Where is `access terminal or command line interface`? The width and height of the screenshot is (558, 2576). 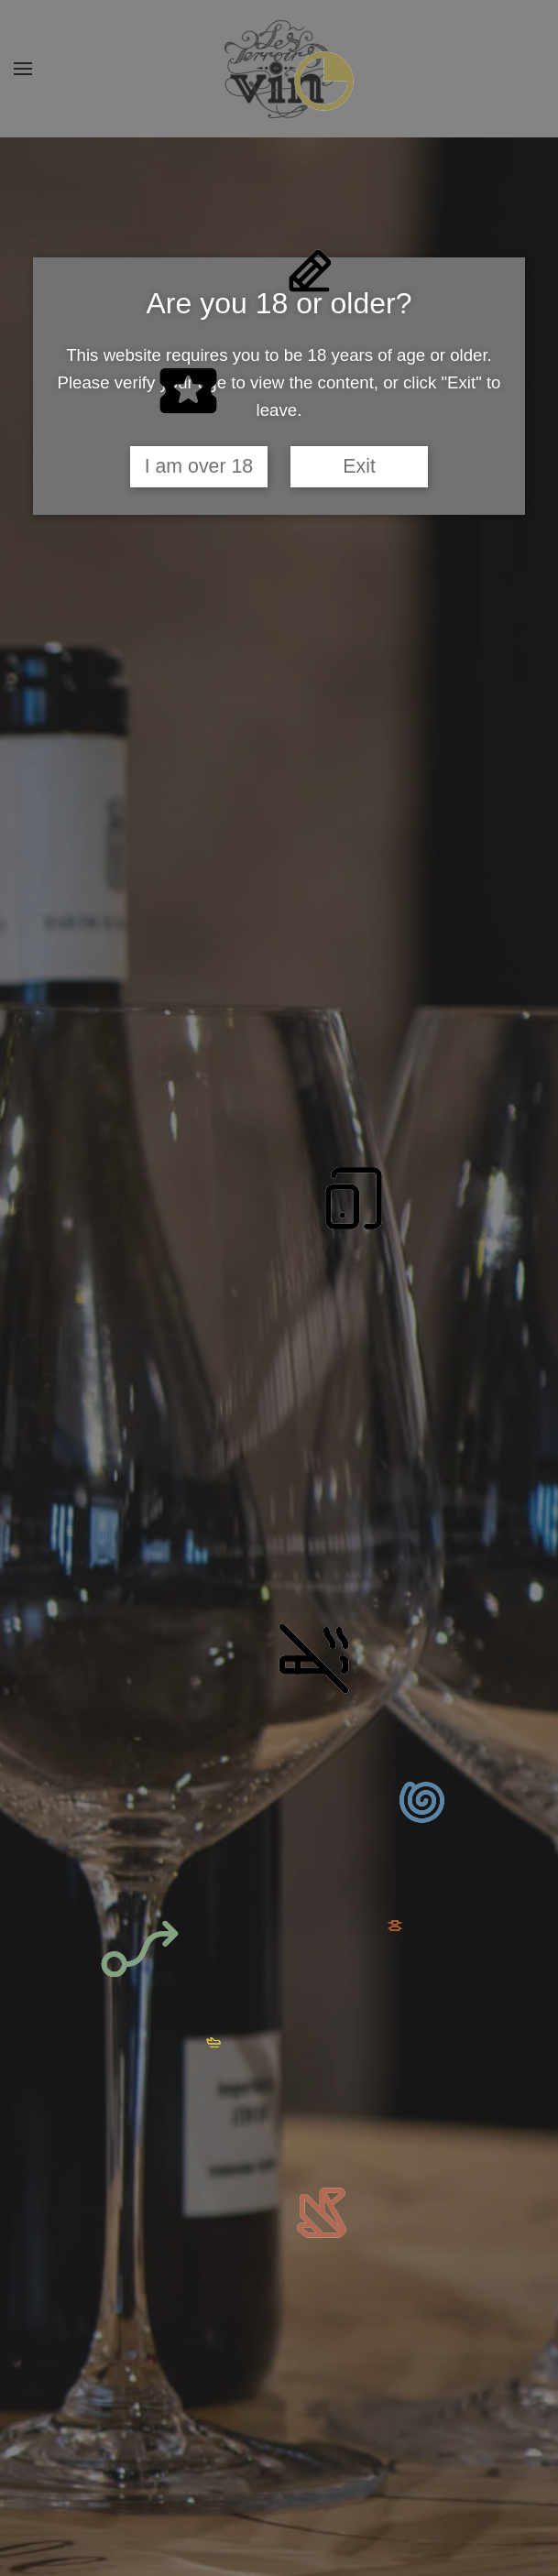
access terminal or command line interface is located at coordinates (421, 1802).